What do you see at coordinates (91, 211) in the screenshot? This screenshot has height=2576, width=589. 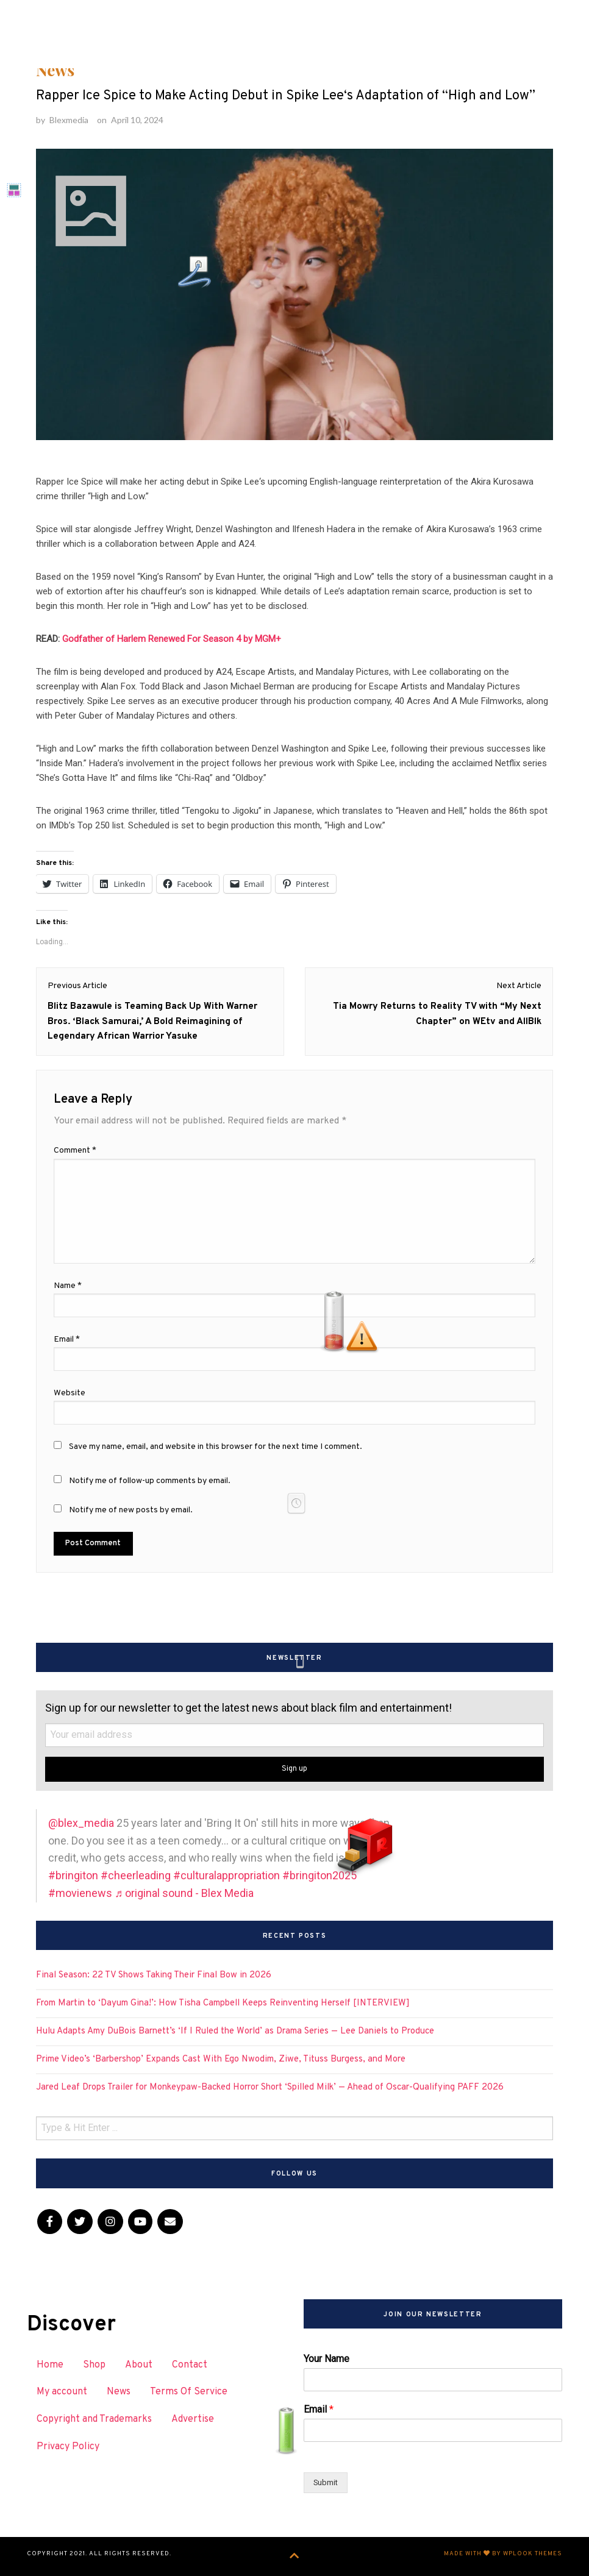 I see `generic image file type indicator` at bounding box center [91, 211].